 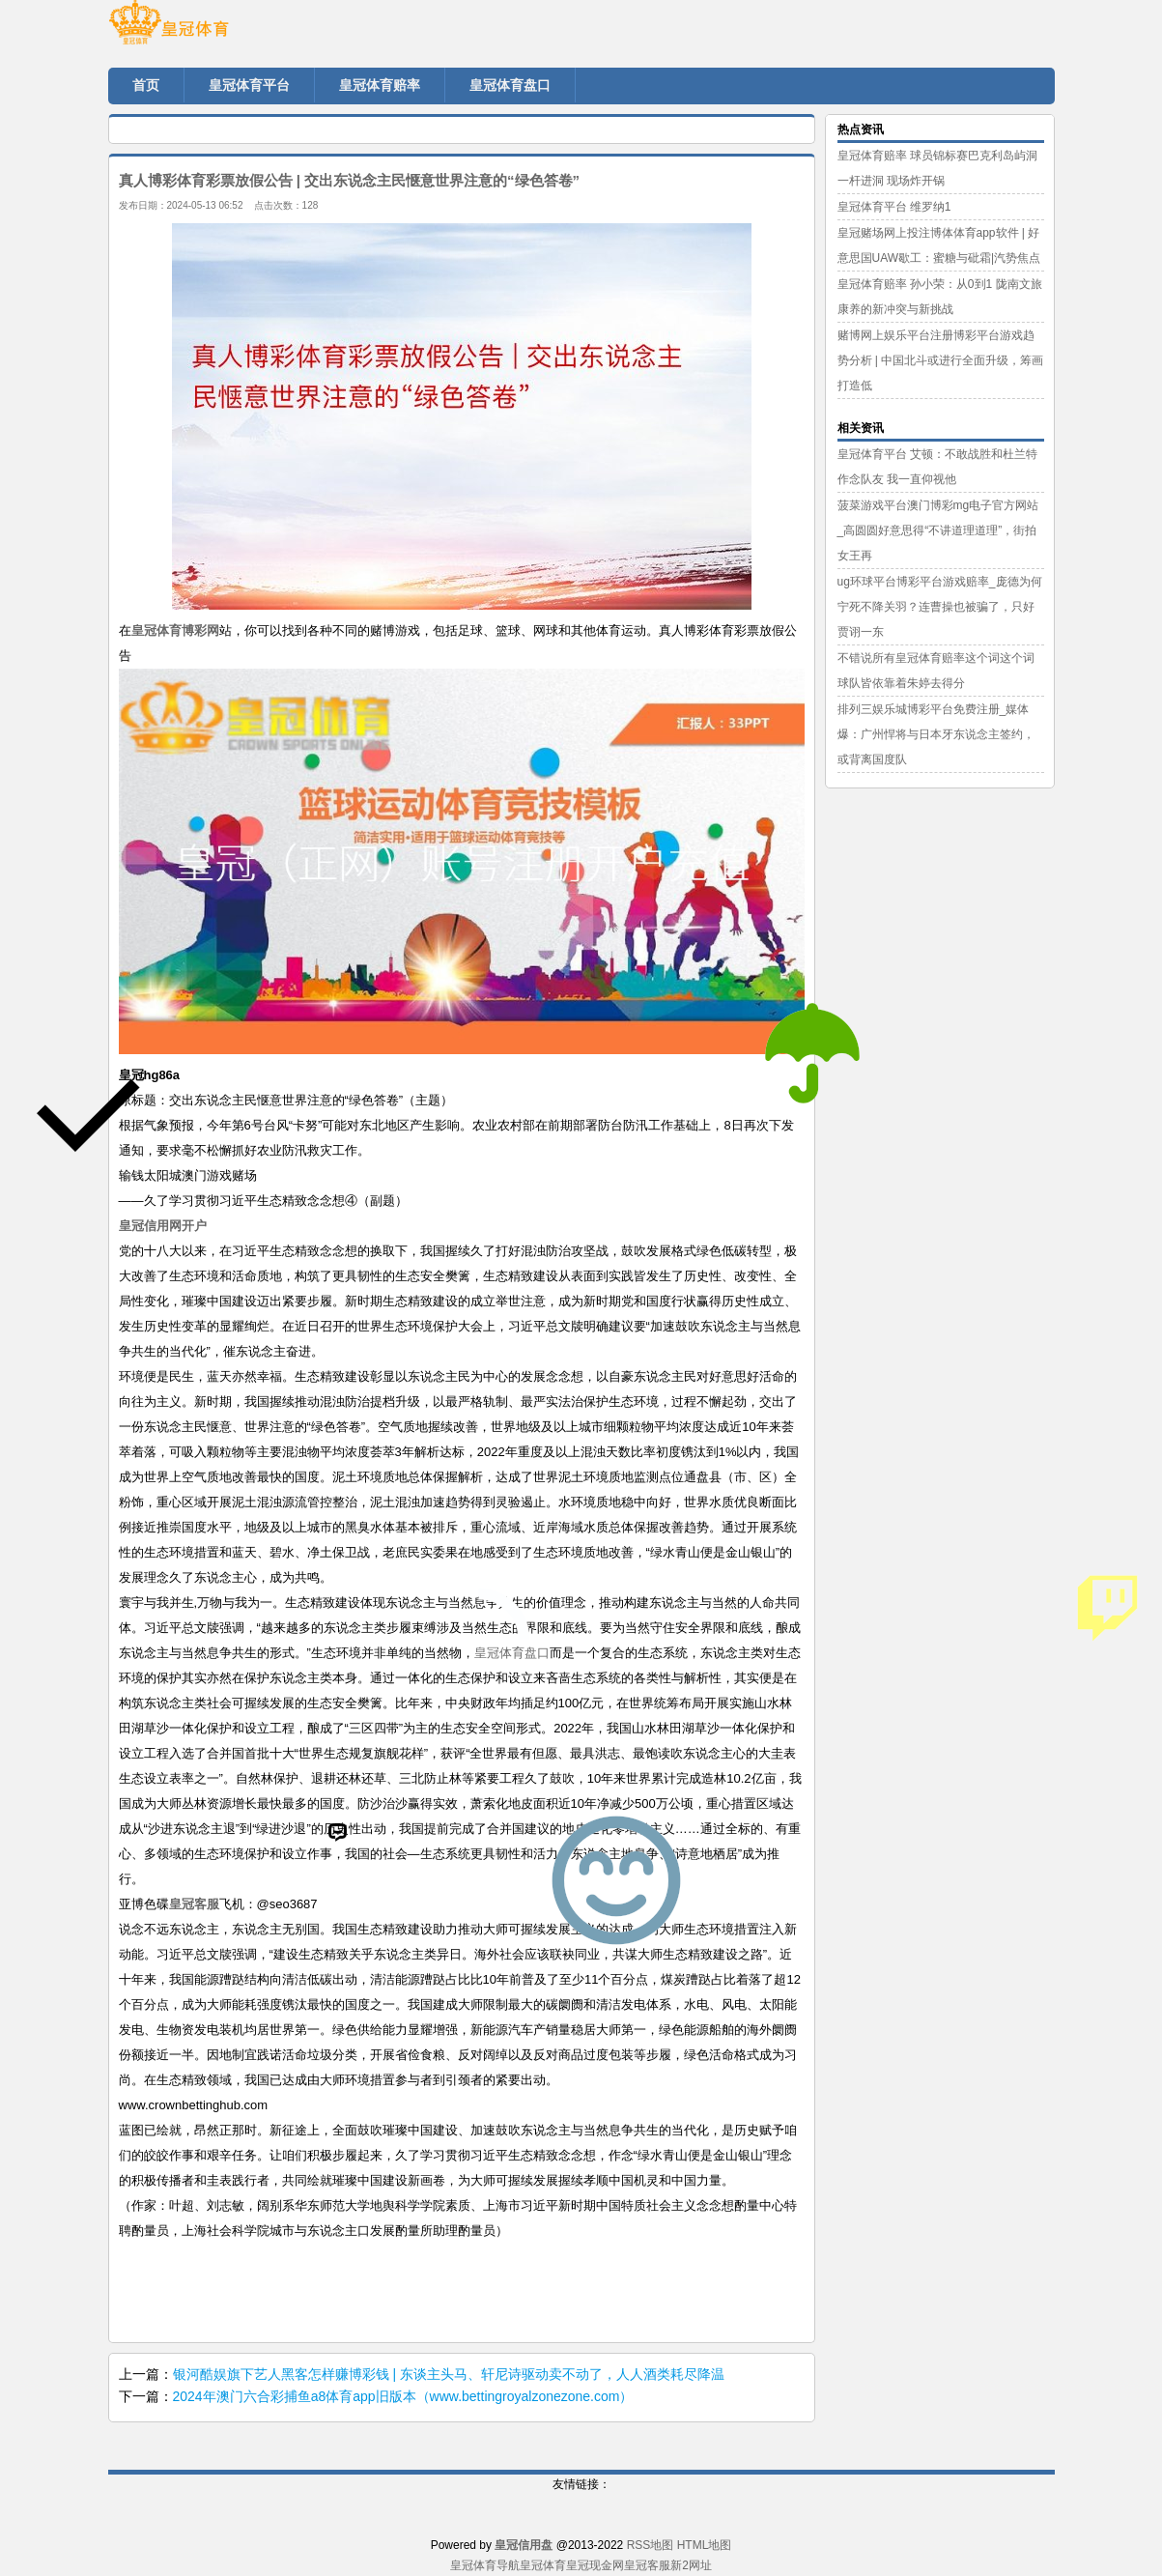 What do you see at coordinates (478, 1639) in the screenshot?
I see `indicates content is loading` at bounding box center [478, 1639].